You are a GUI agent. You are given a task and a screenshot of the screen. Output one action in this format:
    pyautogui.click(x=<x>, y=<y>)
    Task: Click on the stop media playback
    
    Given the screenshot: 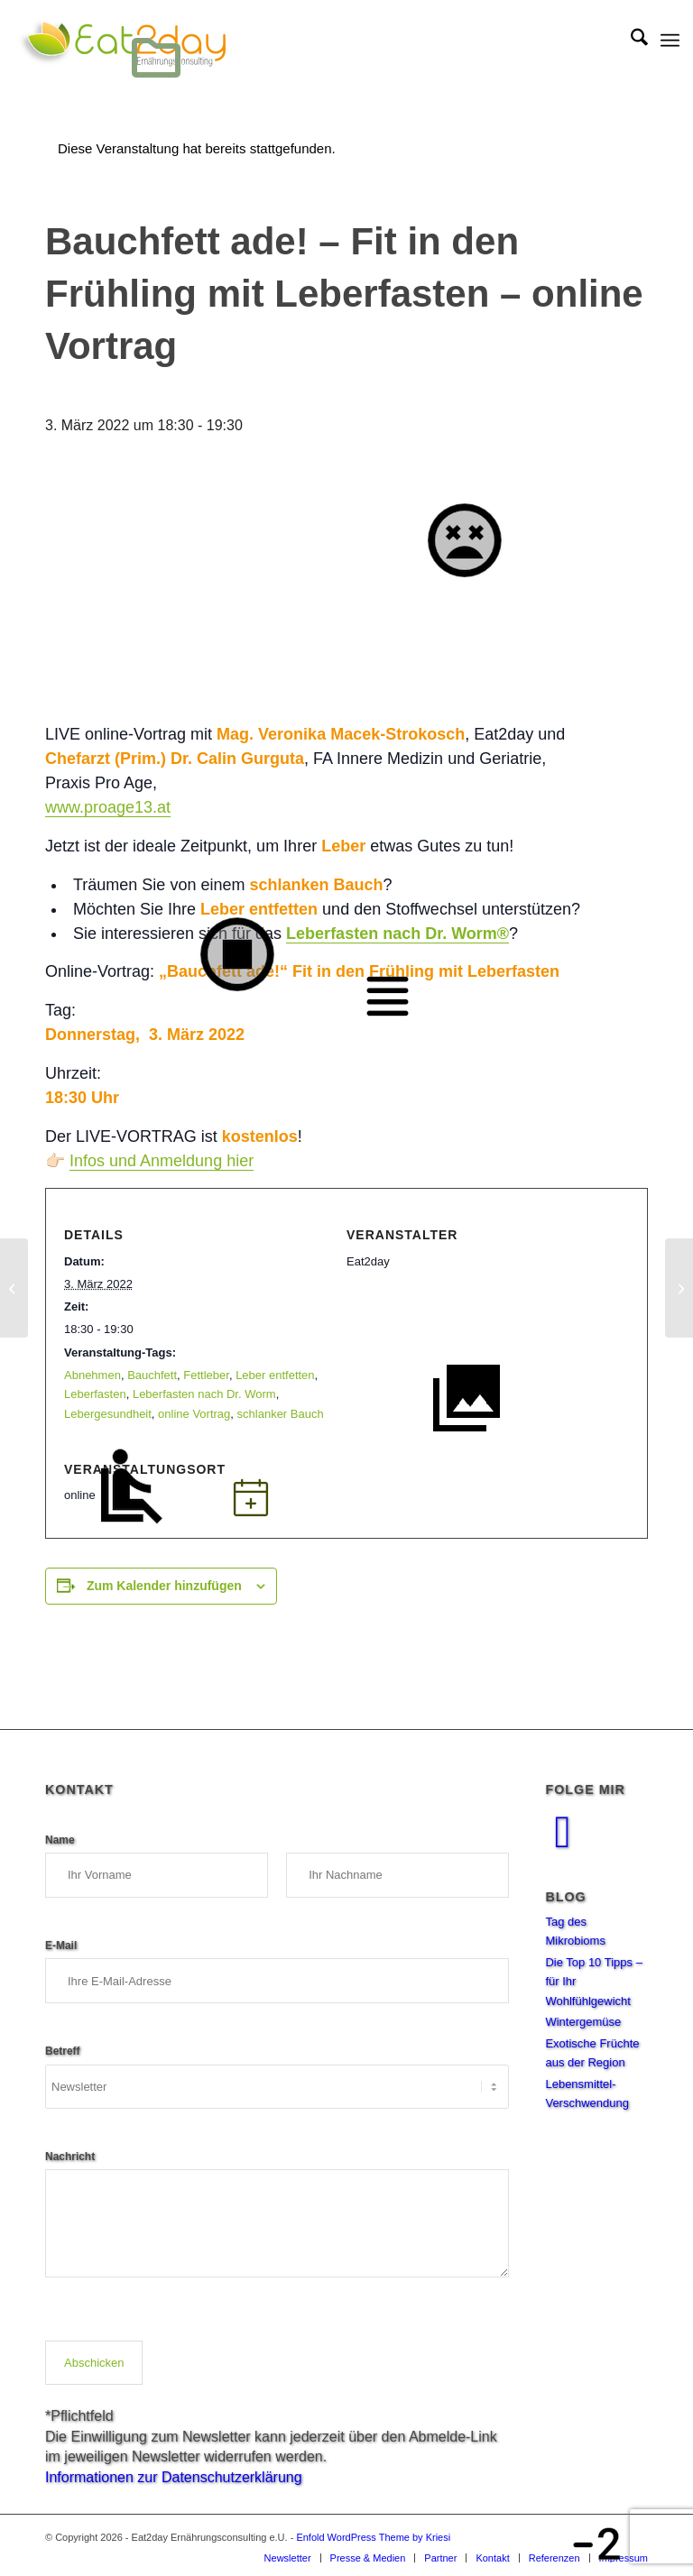 What is the action you would take?
    pyautogui.click(x=237, y=954)
    